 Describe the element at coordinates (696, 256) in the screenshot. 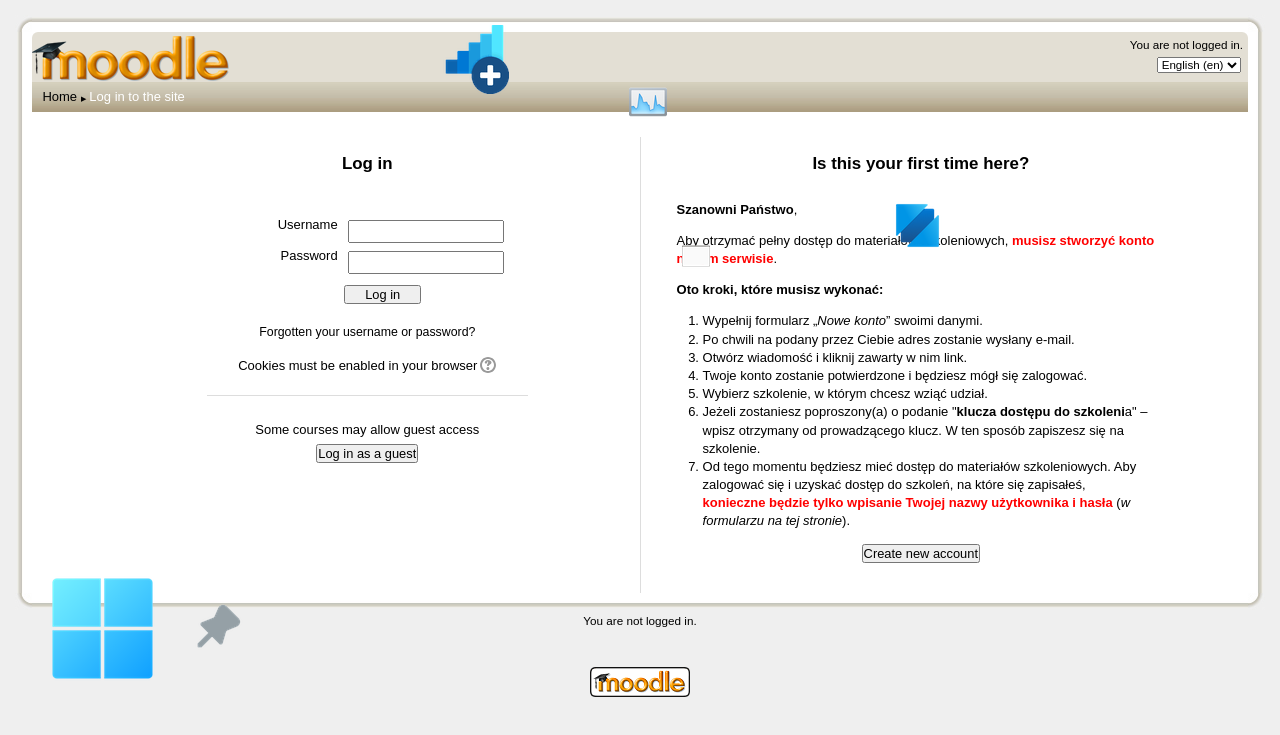

I see `open a new window` at that location.